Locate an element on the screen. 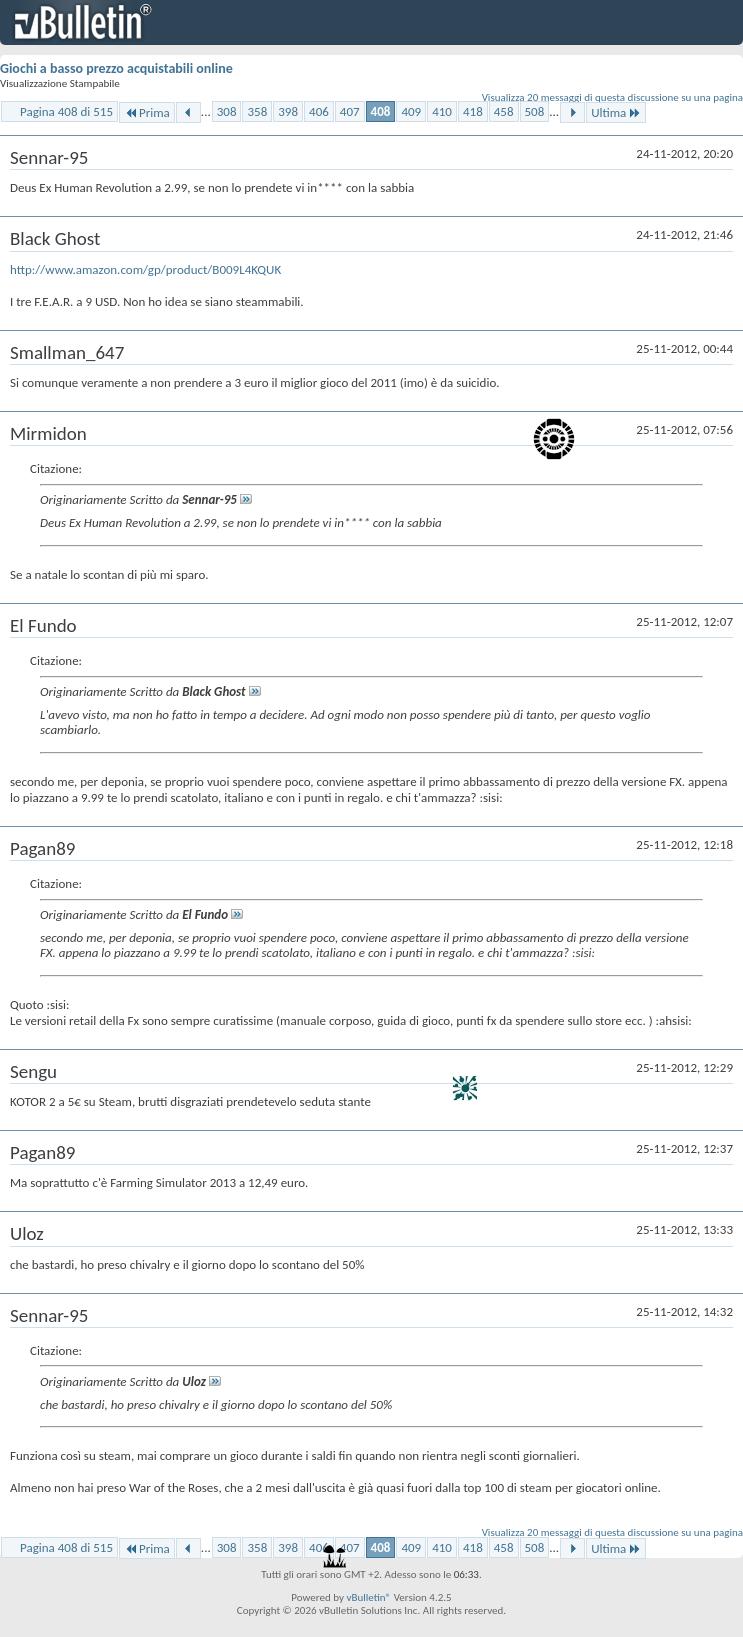 This screenshot has height=1637, width=743. a mechanical gear or cog settings icon is located at coordinates (554, 439).